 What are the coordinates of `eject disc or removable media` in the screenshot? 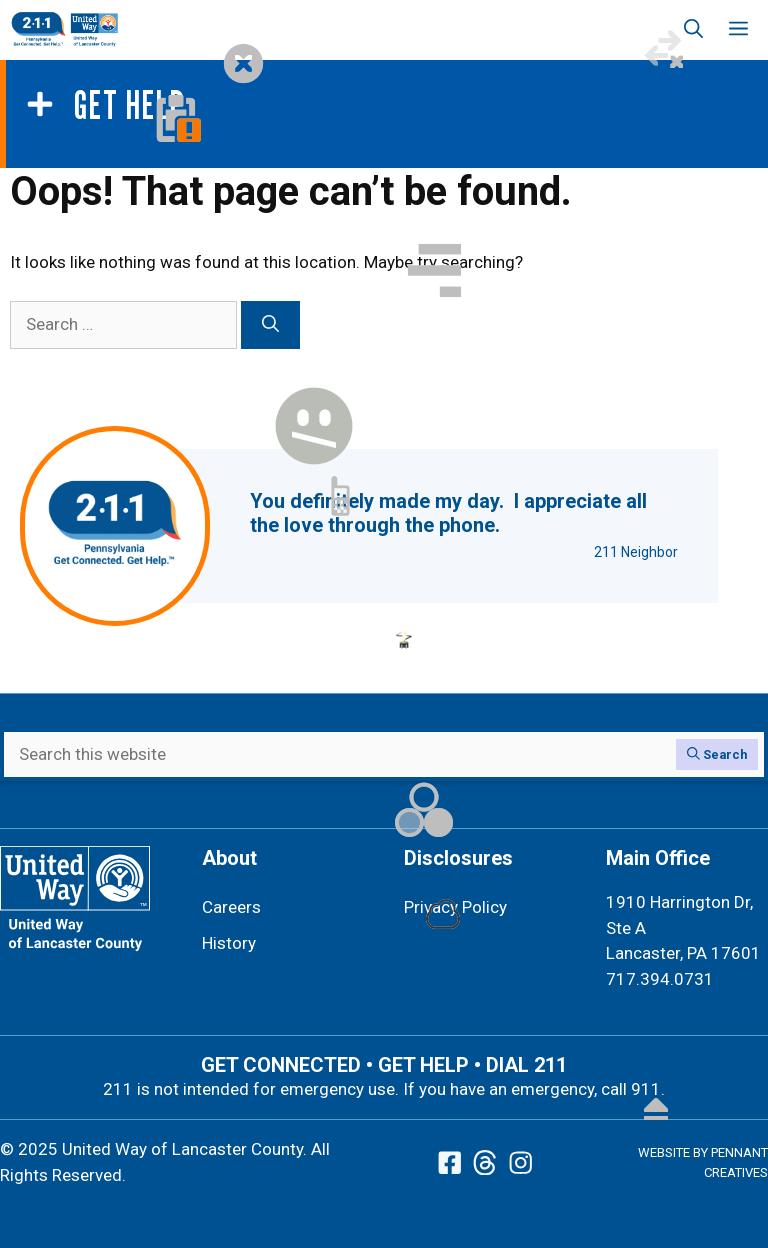 It's located at (656, 1110).